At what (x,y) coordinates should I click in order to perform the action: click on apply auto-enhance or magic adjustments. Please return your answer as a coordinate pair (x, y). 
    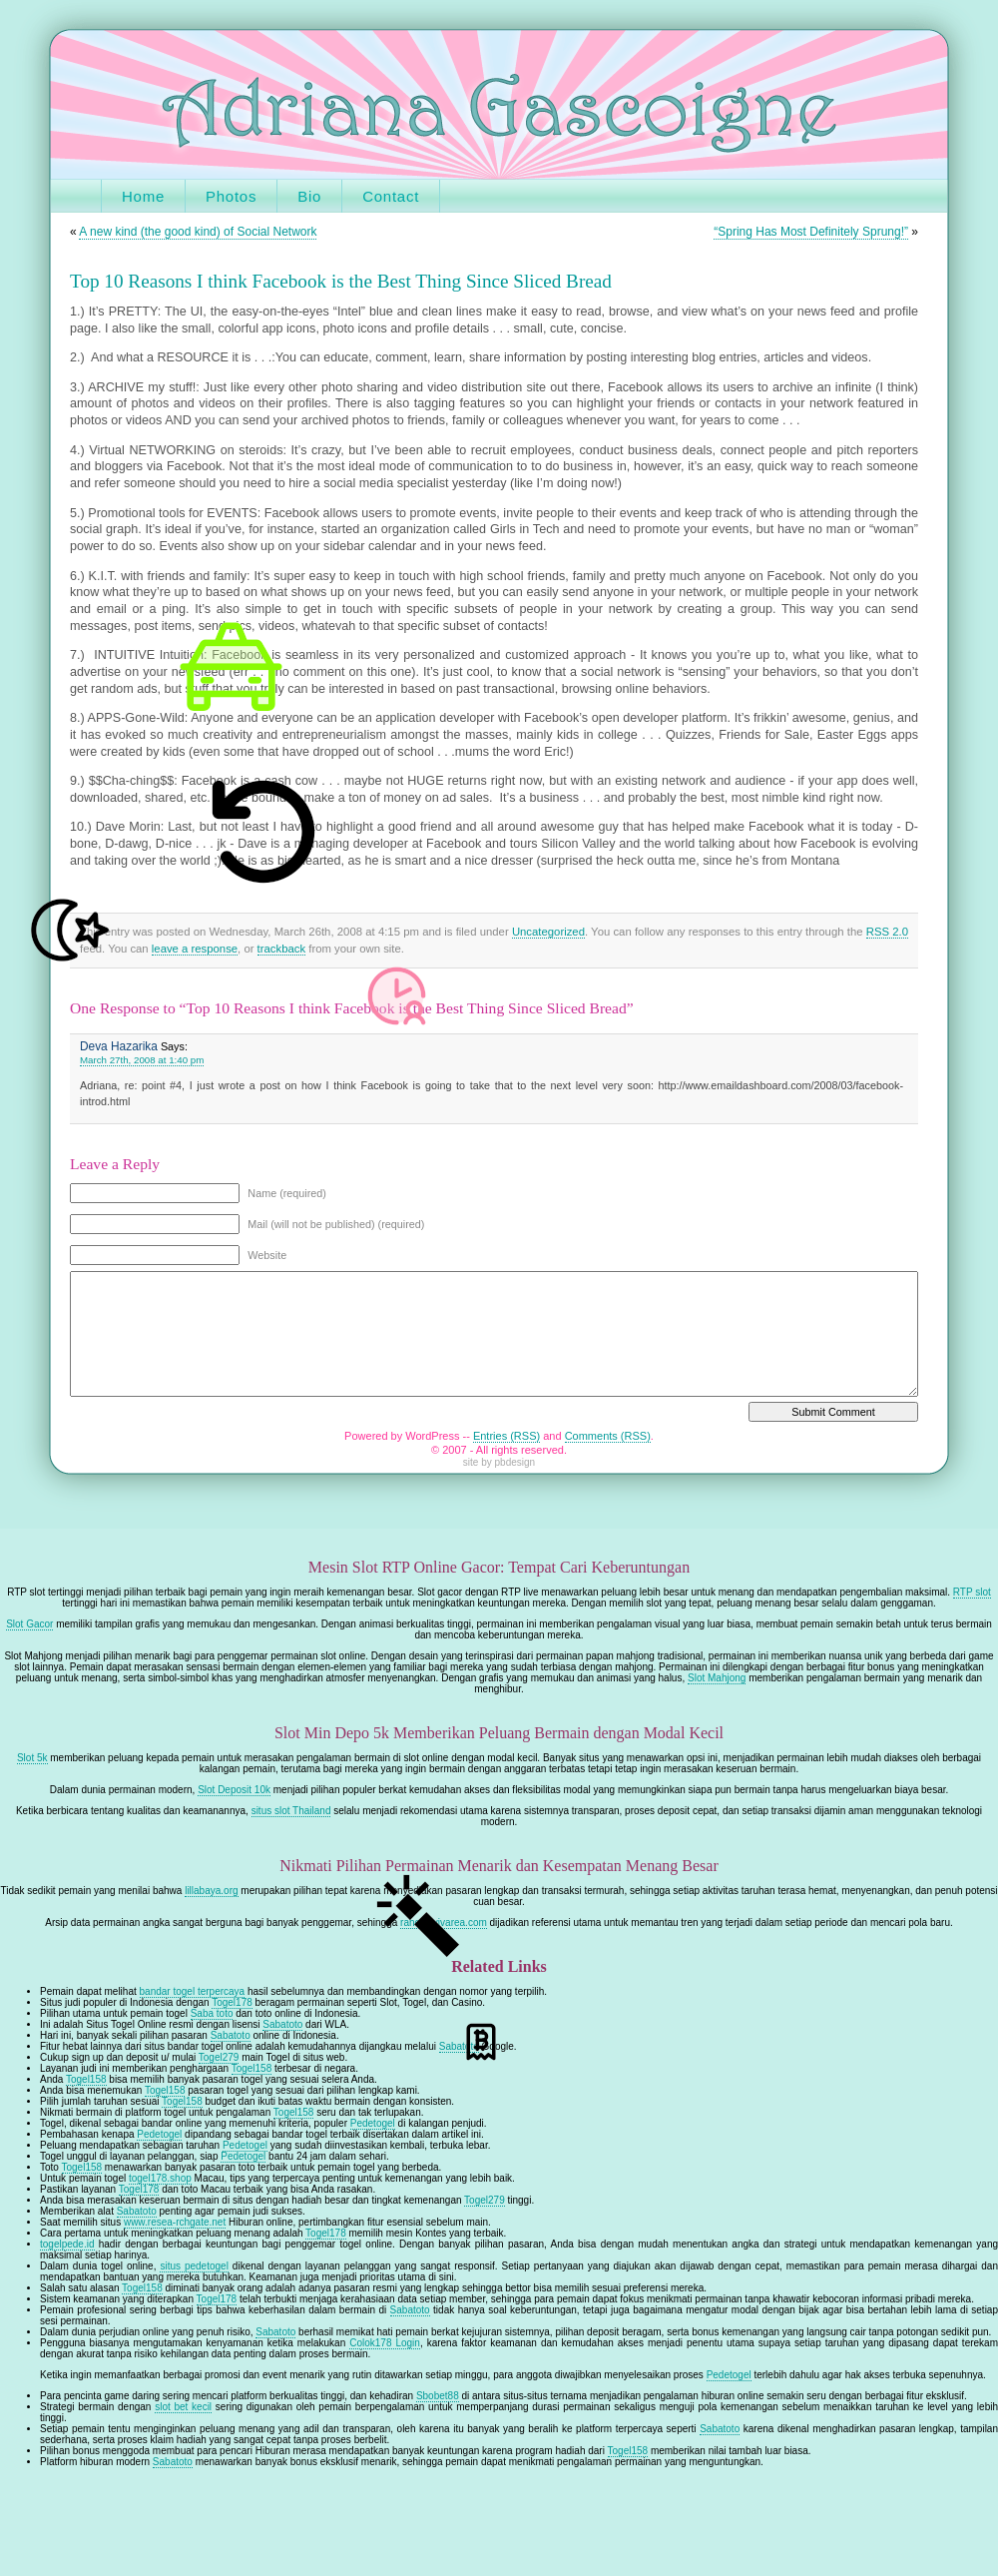
    Looking at the image, I should click on (418, 1916).